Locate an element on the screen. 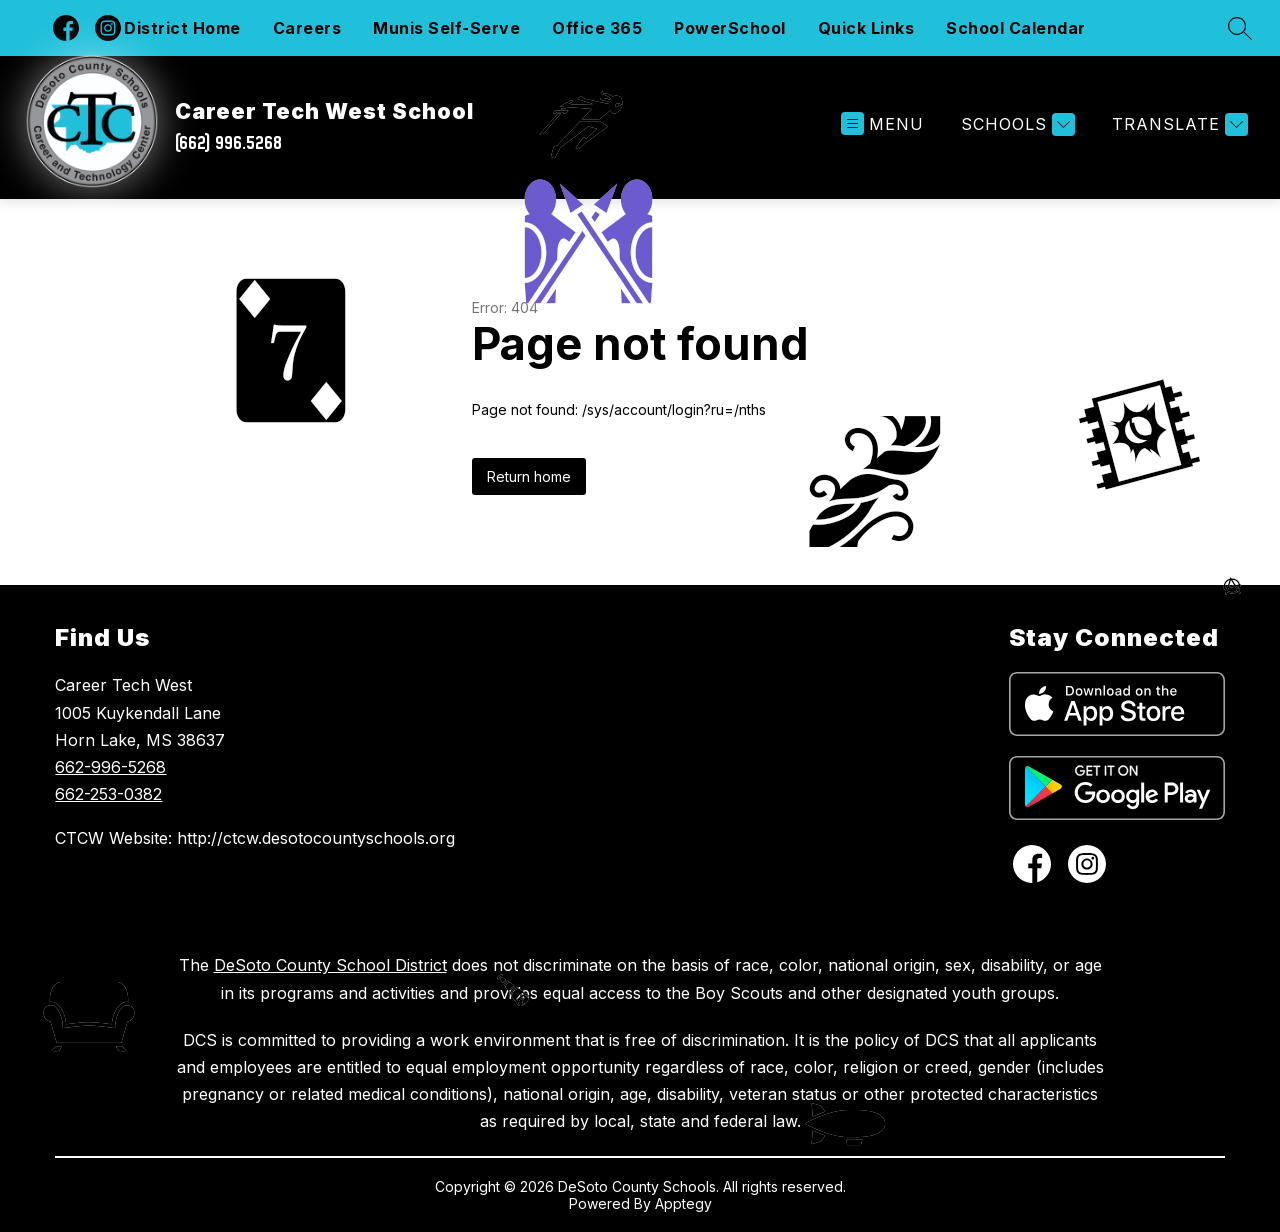 Image resolution: width=1280 pixels, height=1232 pixels. guards or sentries protecting an area is located at coordinates (588, 239).